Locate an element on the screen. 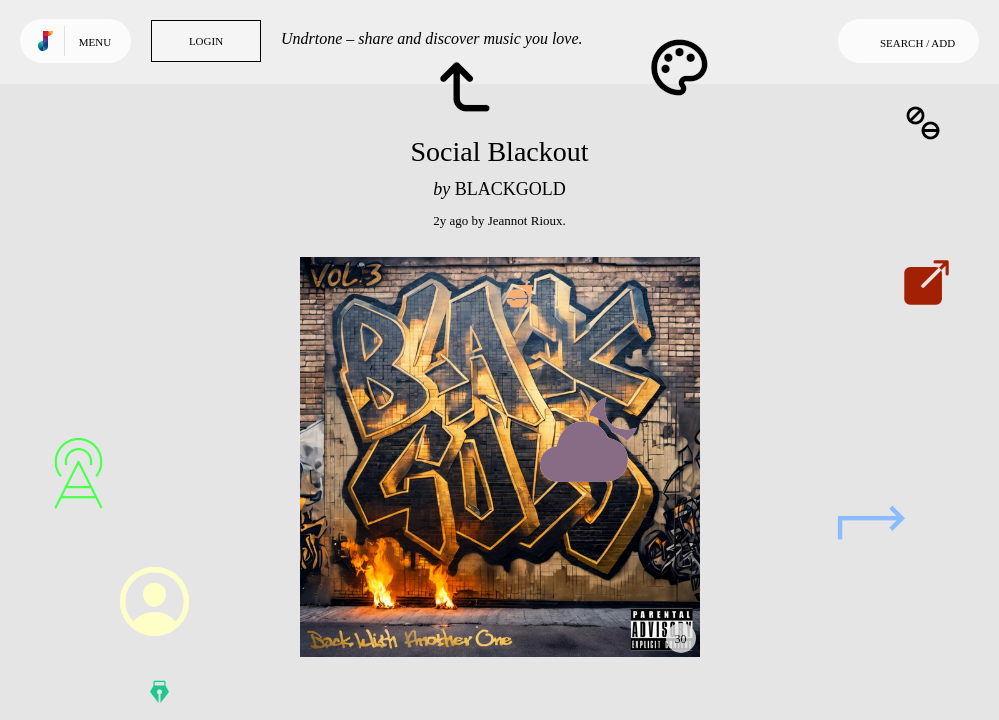 The width and height of the screenshot is (999, 720). forward or share content is located at coordinates (871, 523).